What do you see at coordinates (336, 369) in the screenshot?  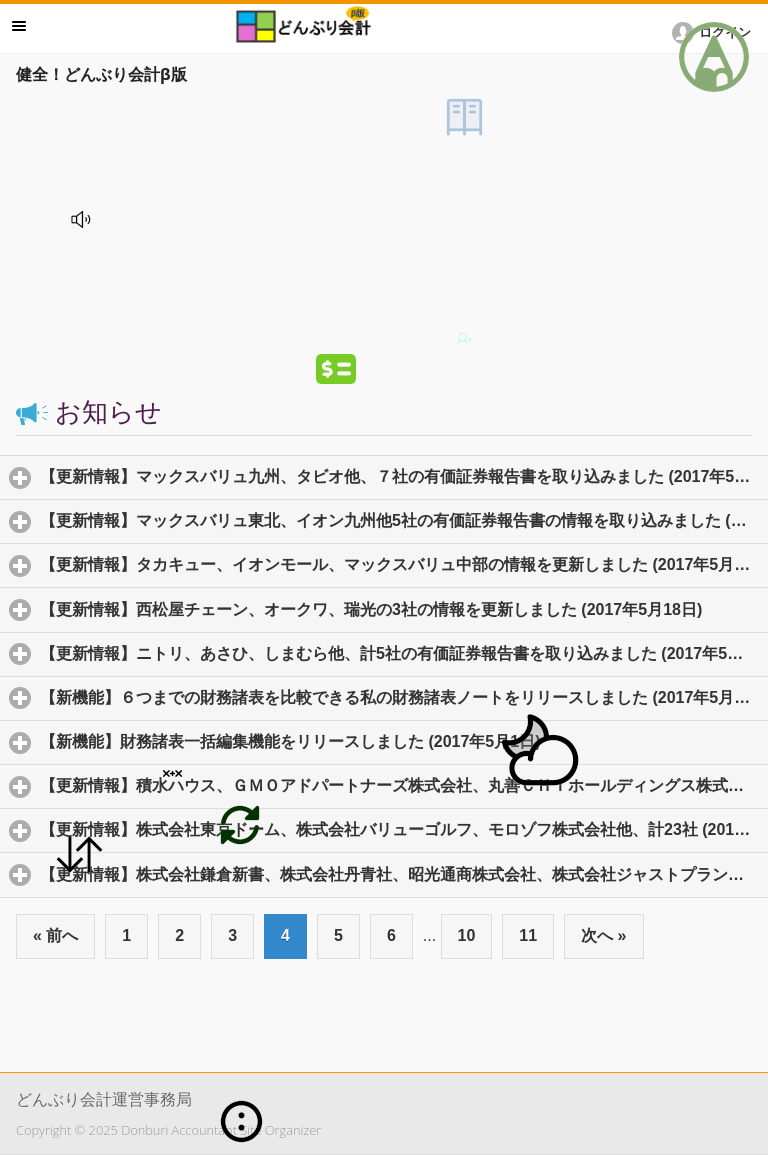 I see `view or manage payment methods` at bounding box center [336, 369].